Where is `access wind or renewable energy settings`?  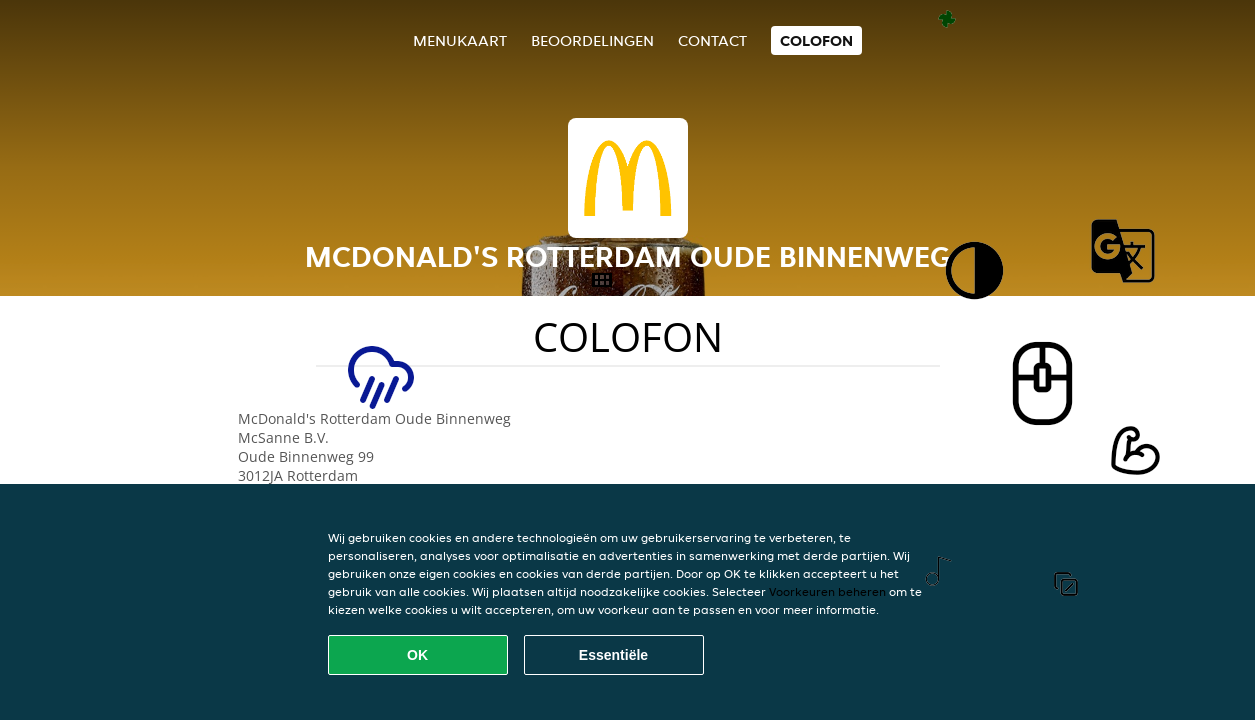 access wind or renewable energy settings is located at coordinates (947, 19).